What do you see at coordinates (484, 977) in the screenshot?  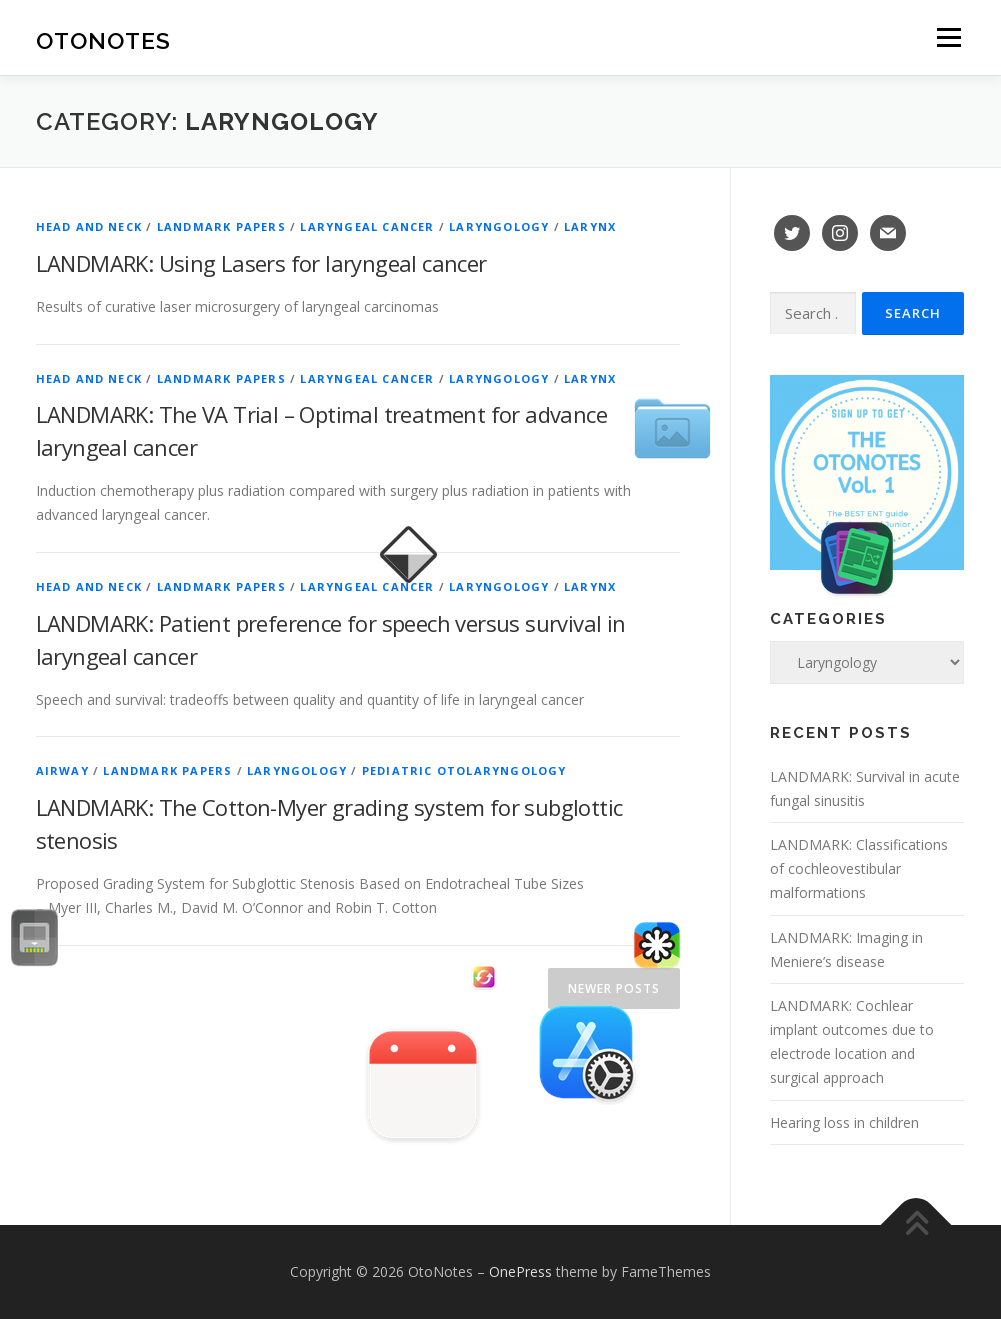 I see `open switcheroo image converter app` at bounding box center [484, 977].